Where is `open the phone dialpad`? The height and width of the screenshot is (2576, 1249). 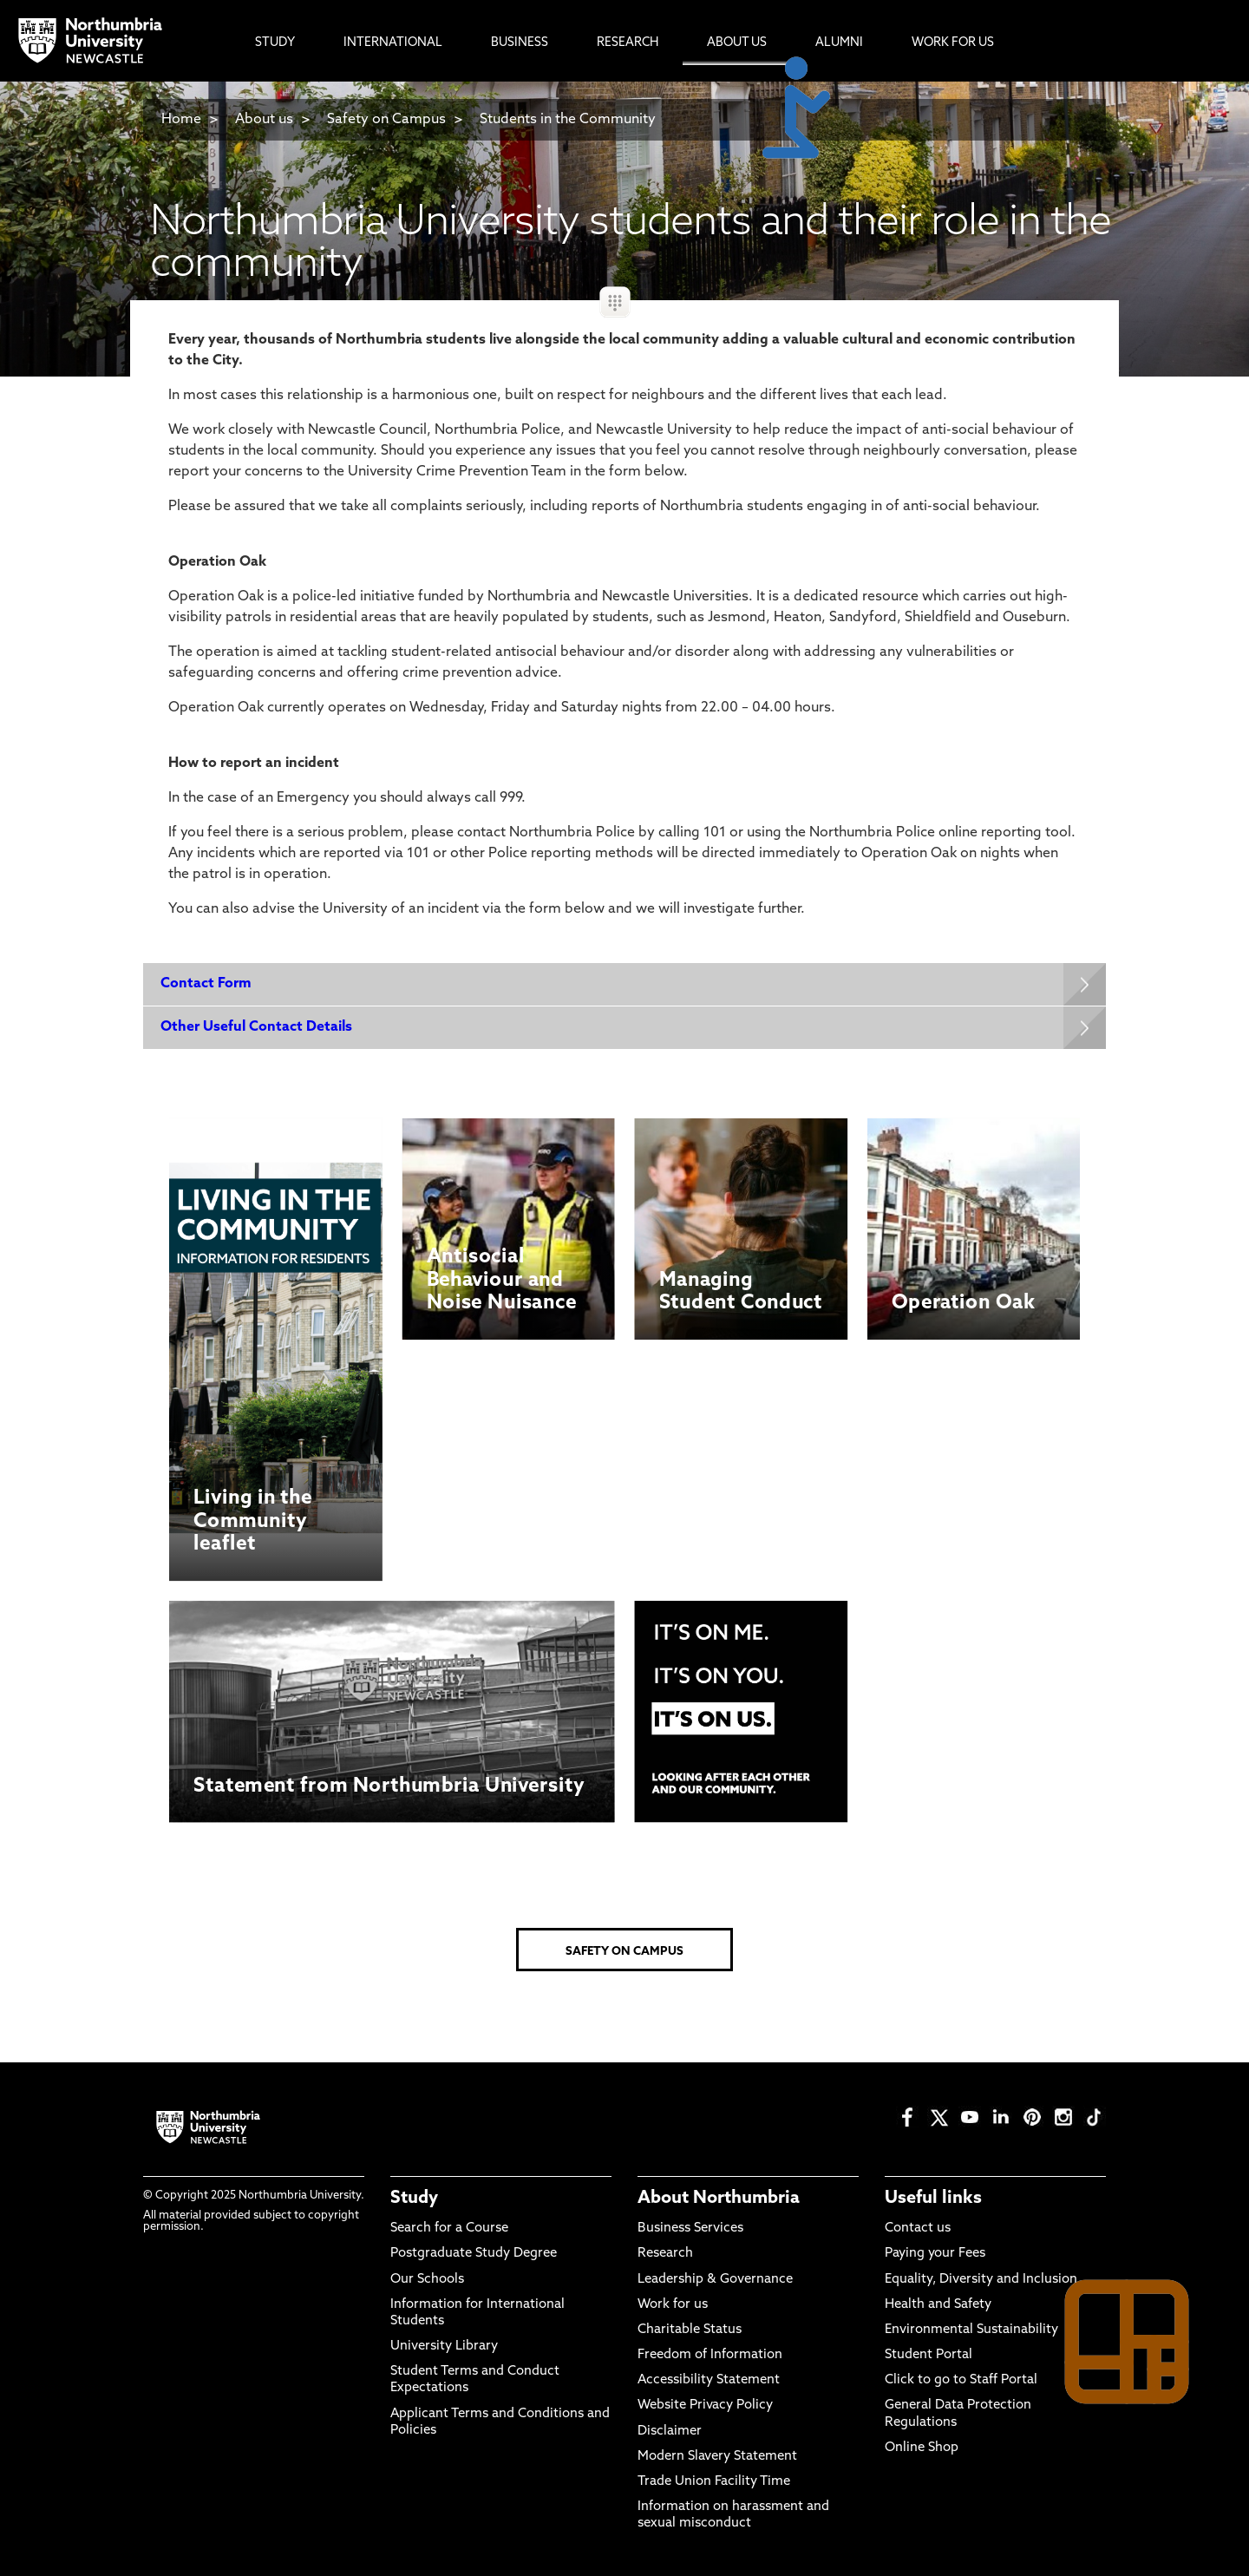 open the phone dialpad is located at coordinates (615, 302).